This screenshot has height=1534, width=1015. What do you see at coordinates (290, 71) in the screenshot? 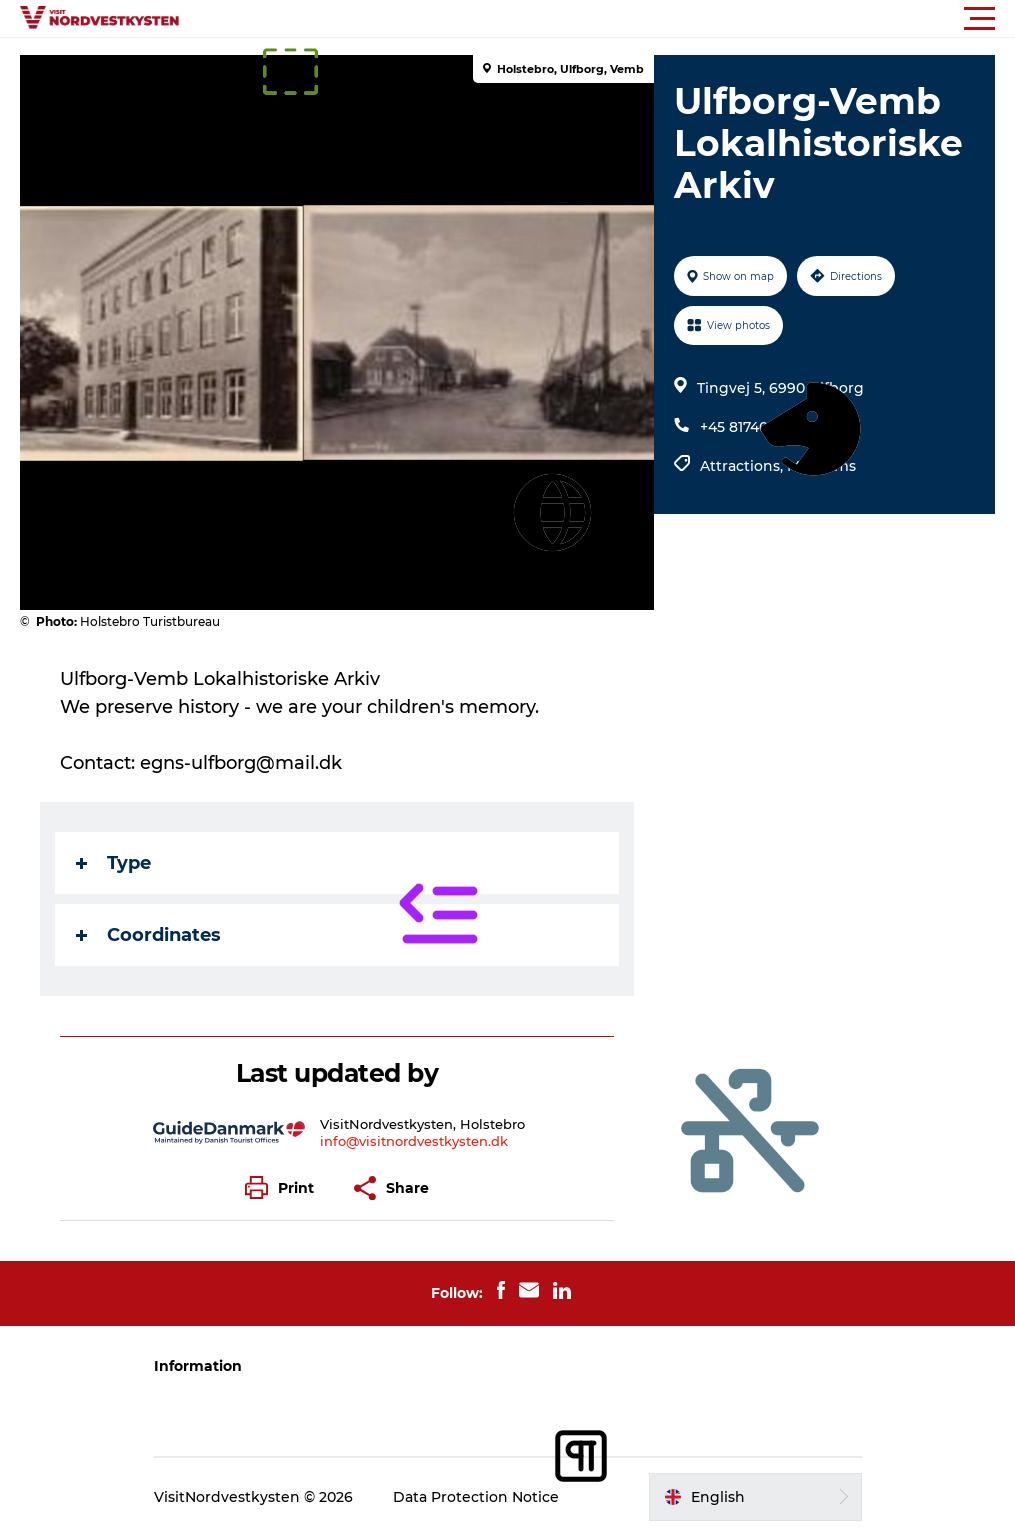
I see `select or define a region` at bounding box center [290, 71].